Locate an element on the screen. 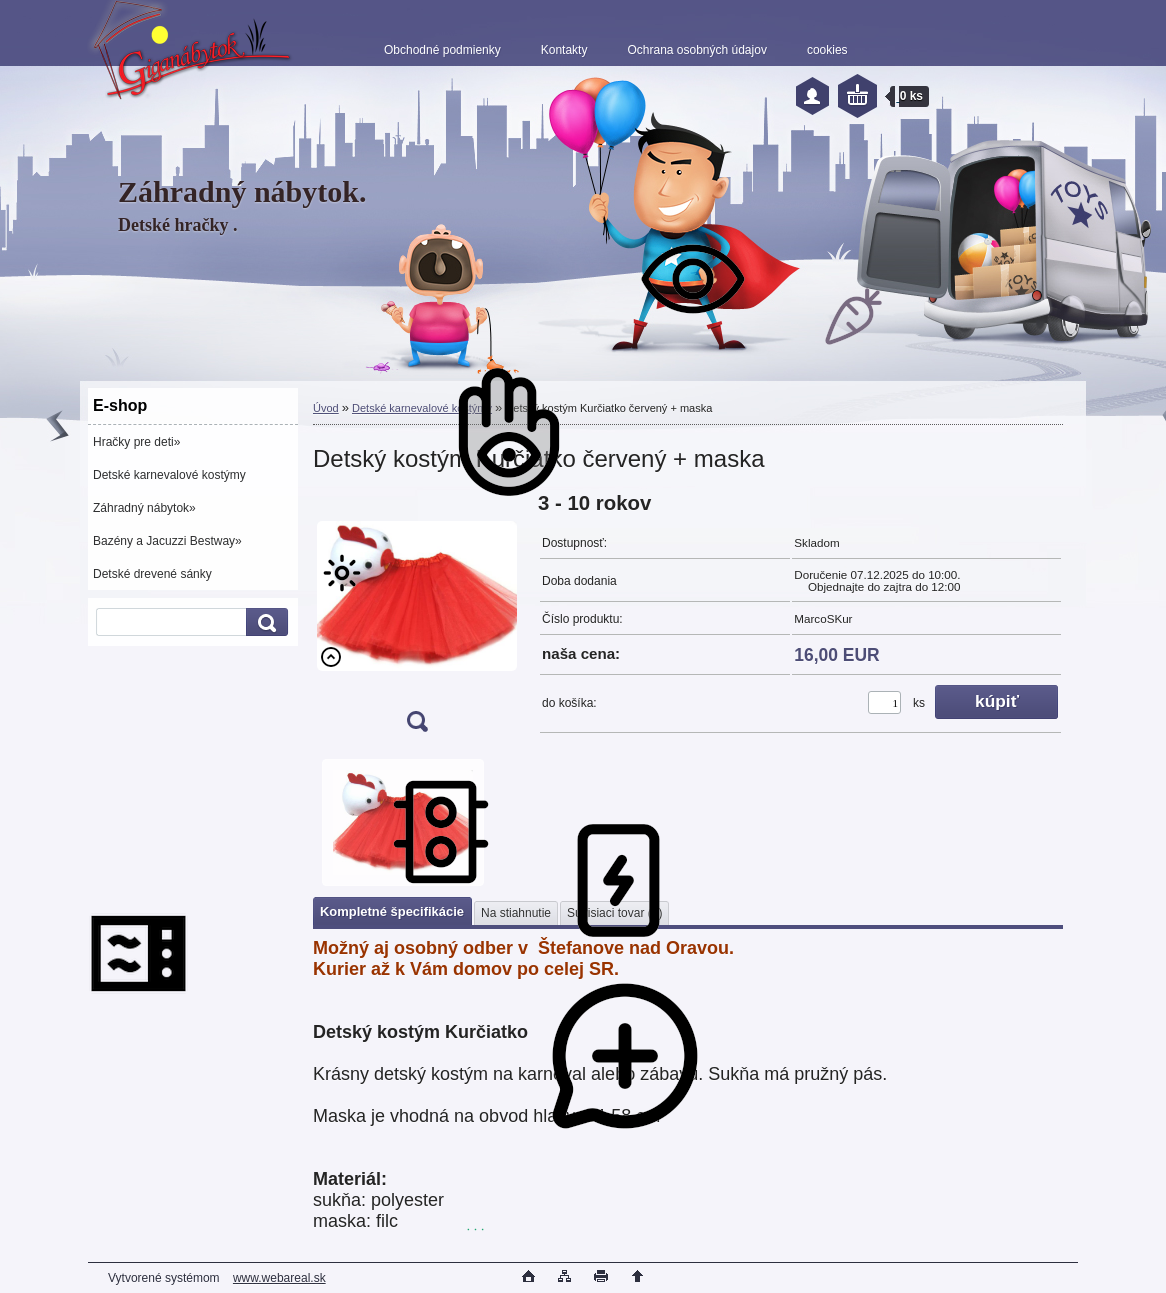  switch to light mode is located at coordinates (342, 573).